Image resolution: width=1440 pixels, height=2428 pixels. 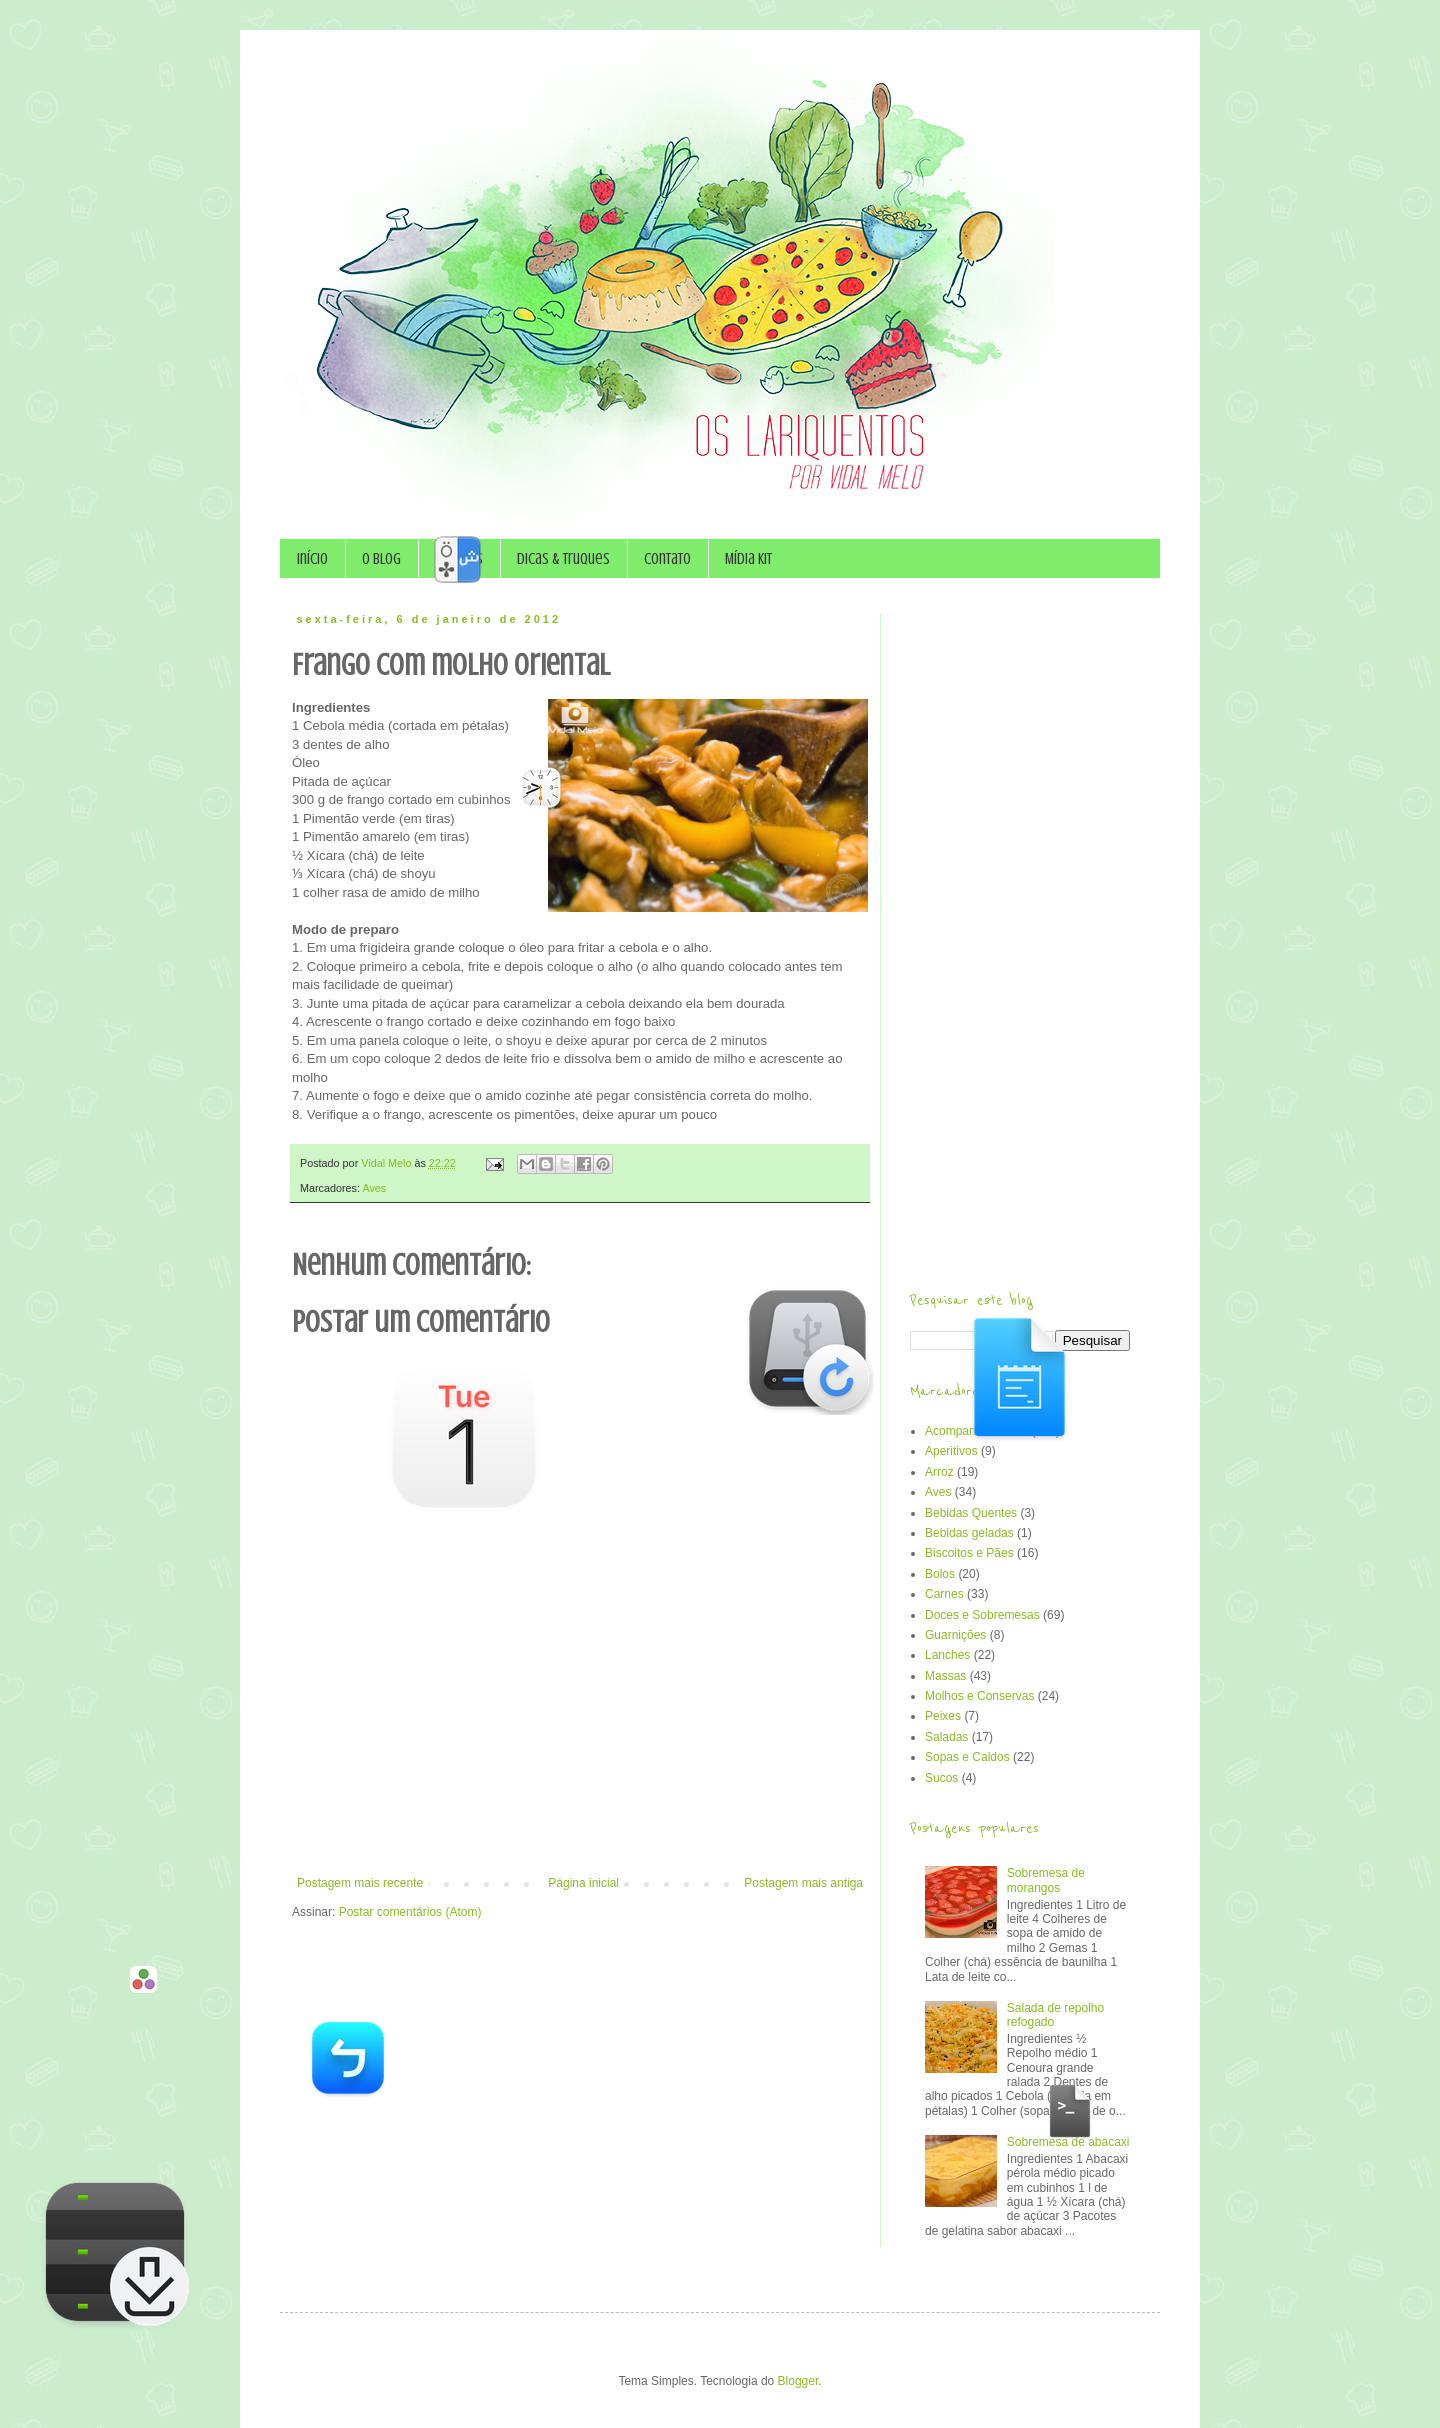 I want to click on a shell script or command line executable file, so click(x=1070, y=2112).